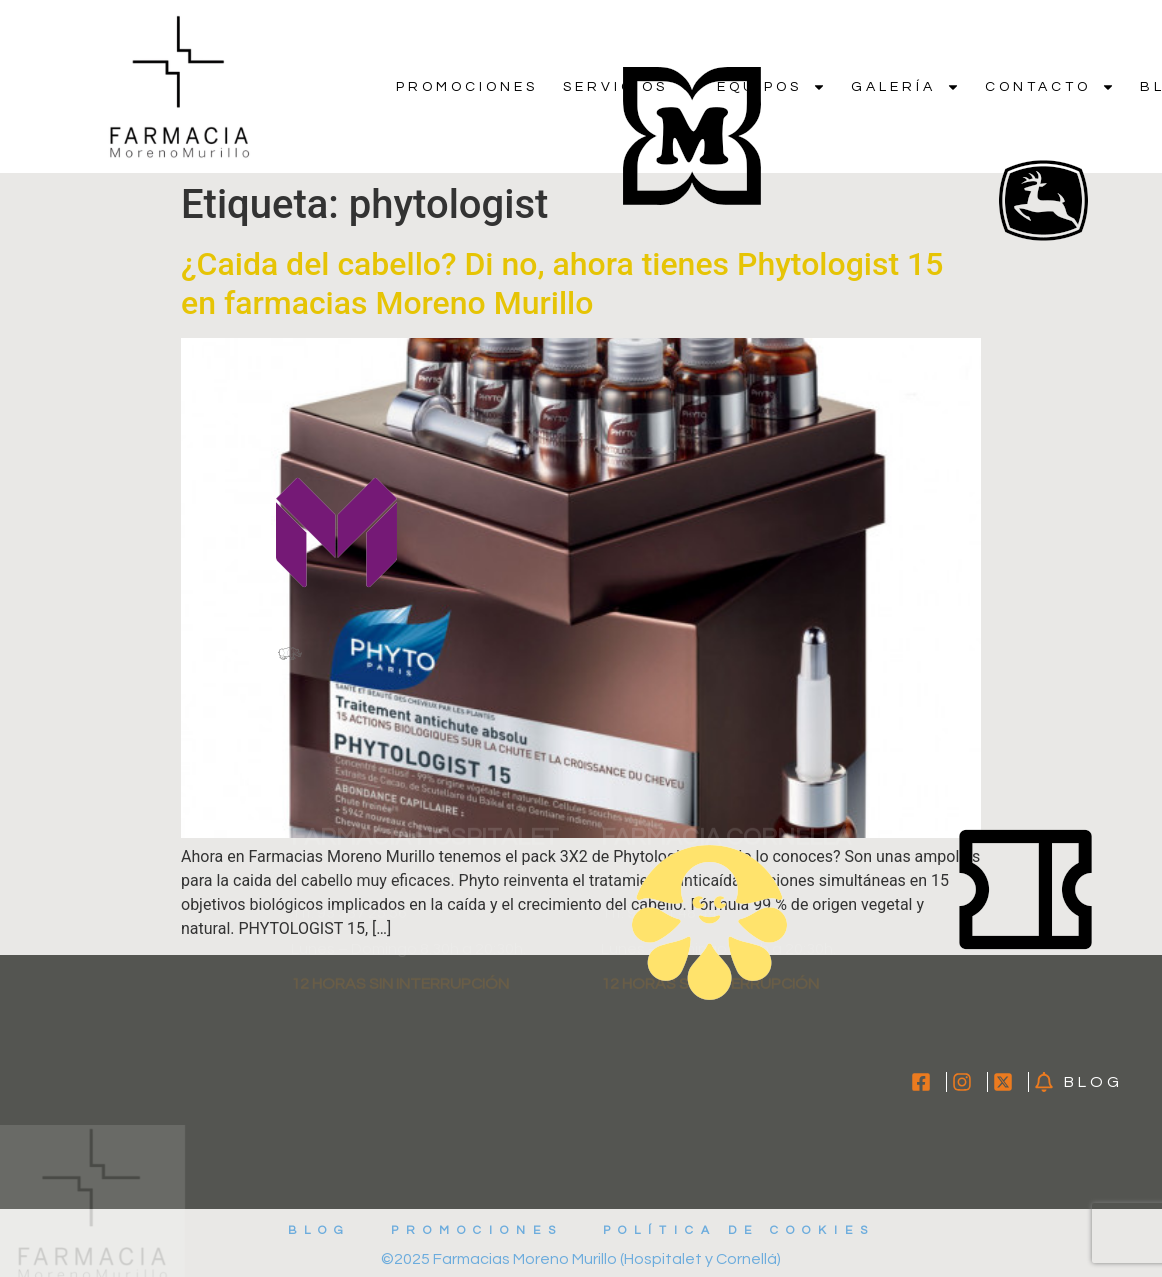 The height and width of the screenshot is (1277, 1162). I want to click on visit the Custom Ink website, so click(709, 922).